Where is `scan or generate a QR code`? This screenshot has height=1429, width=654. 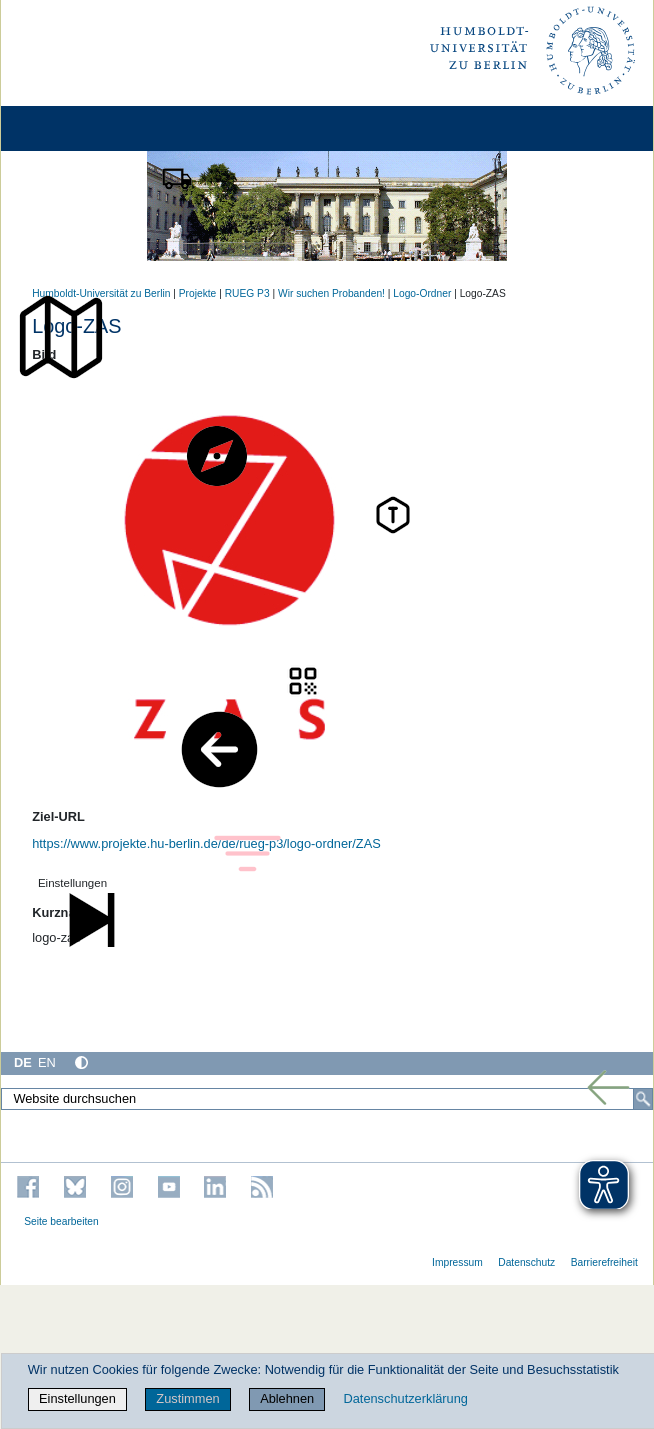
scan or generate a QR code is located at coordinates (303, 681).